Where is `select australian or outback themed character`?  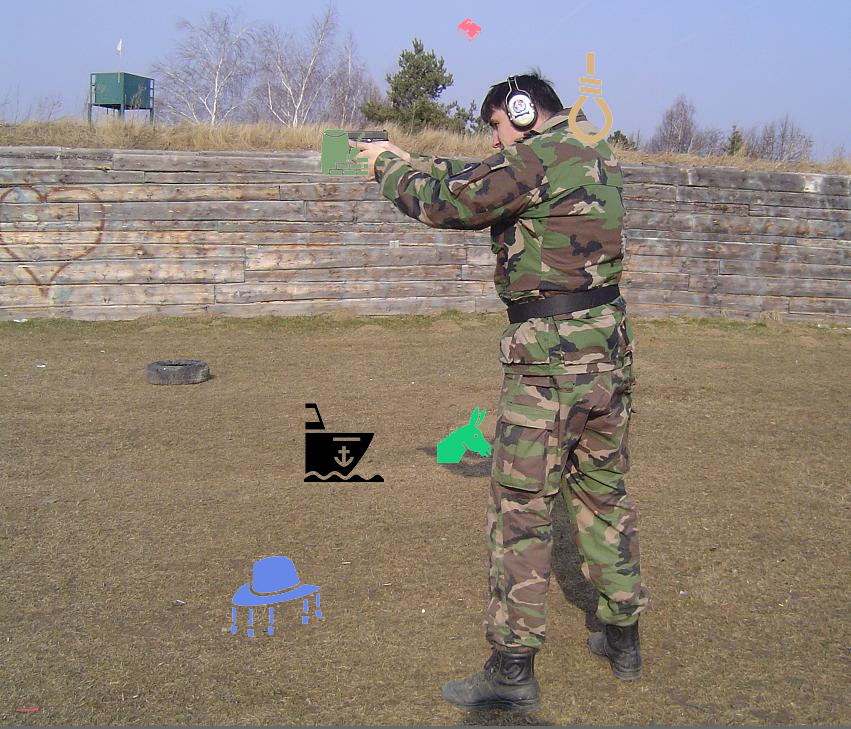 select australian or outback themed character is located at coordinates (276, 596).